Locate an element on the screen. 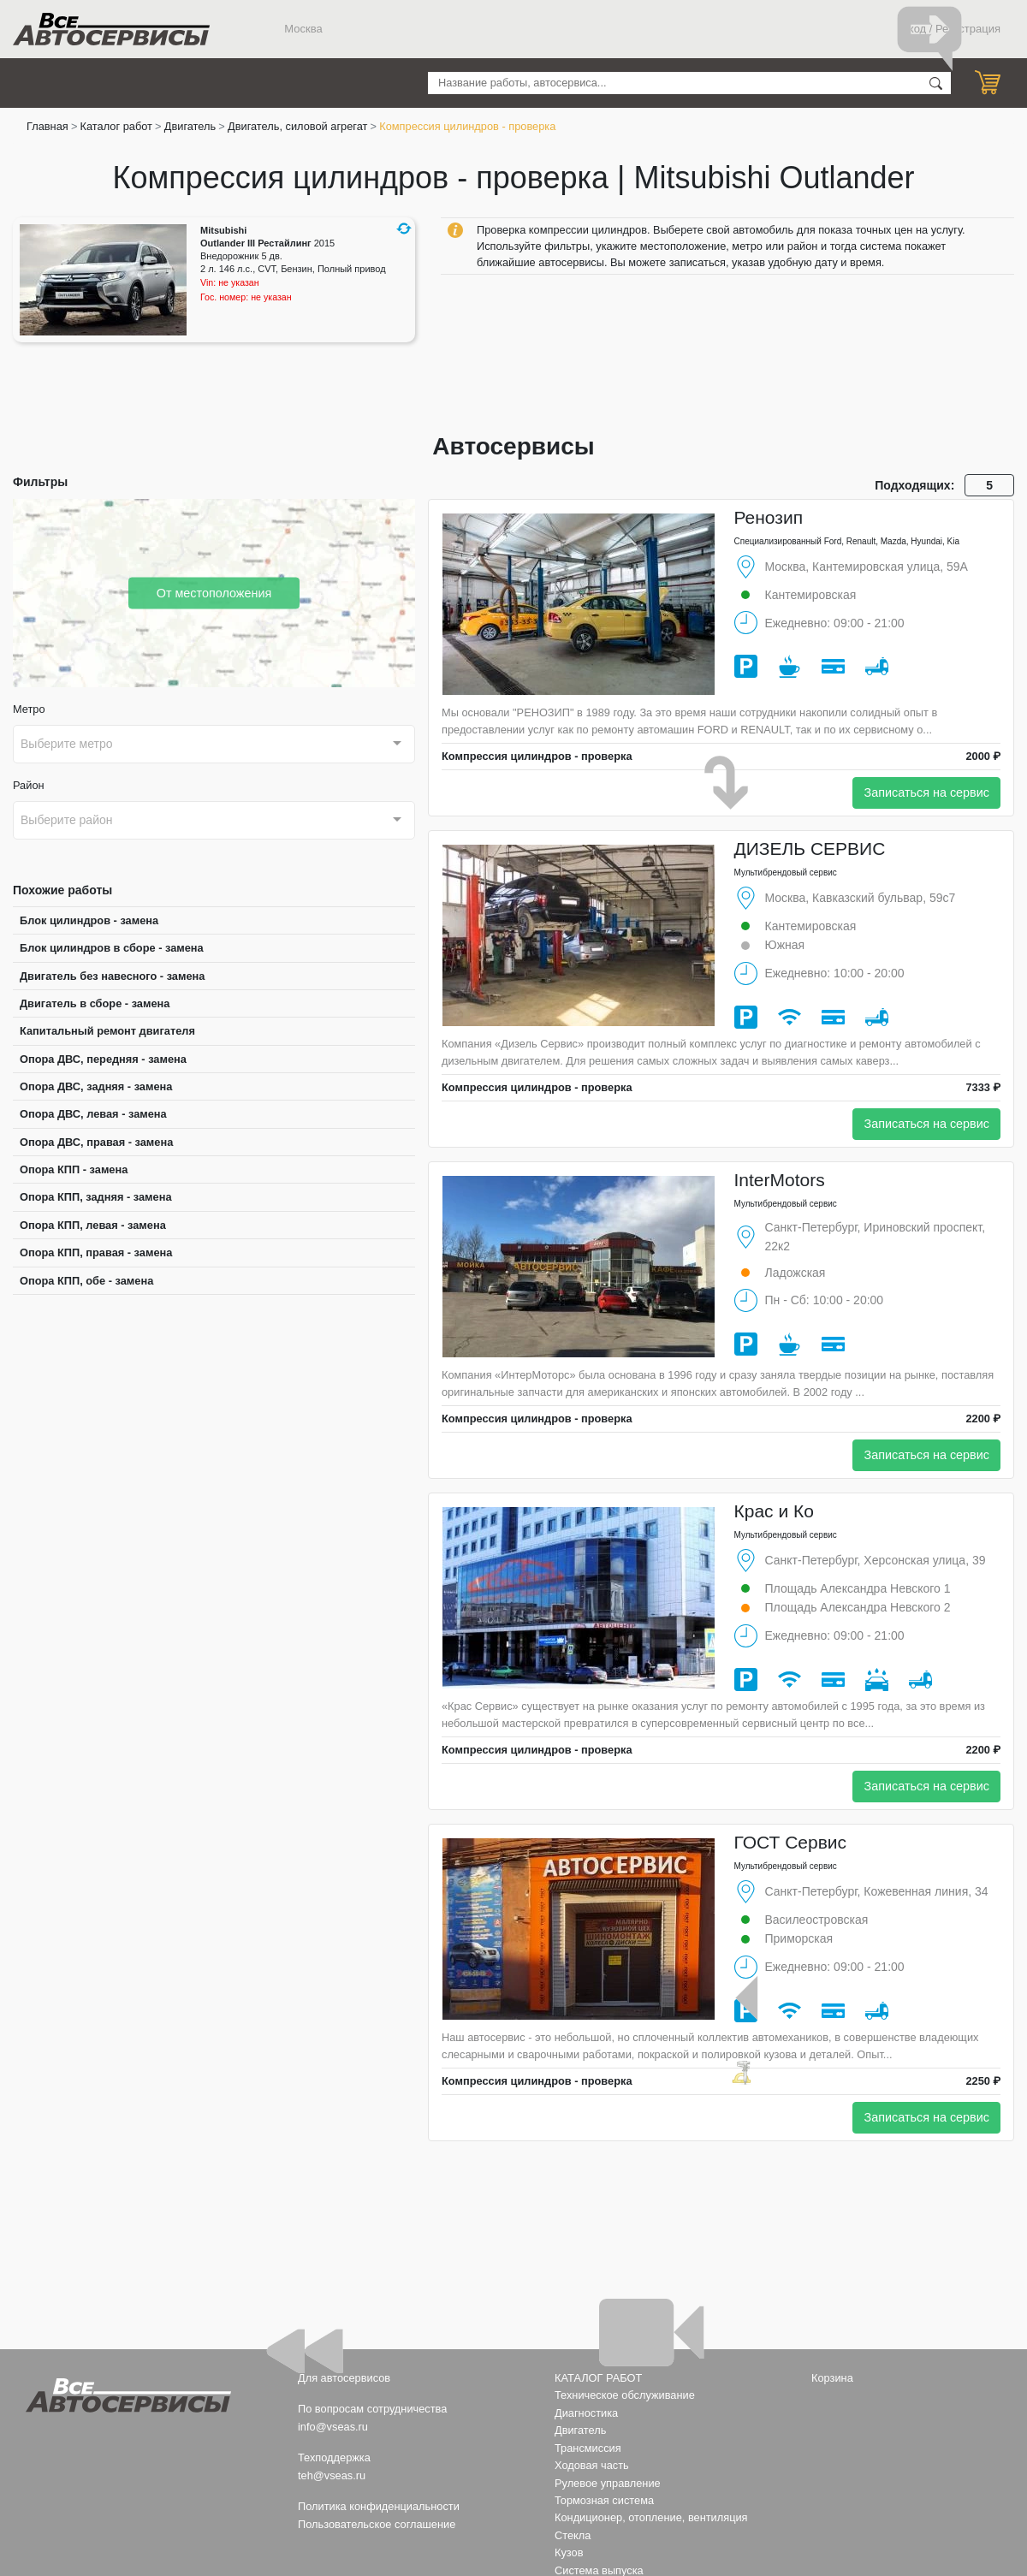 Image resolution: width=1027 pixels, height=2576 pixels. open engineering applications is located at coordinates (742, 2073).